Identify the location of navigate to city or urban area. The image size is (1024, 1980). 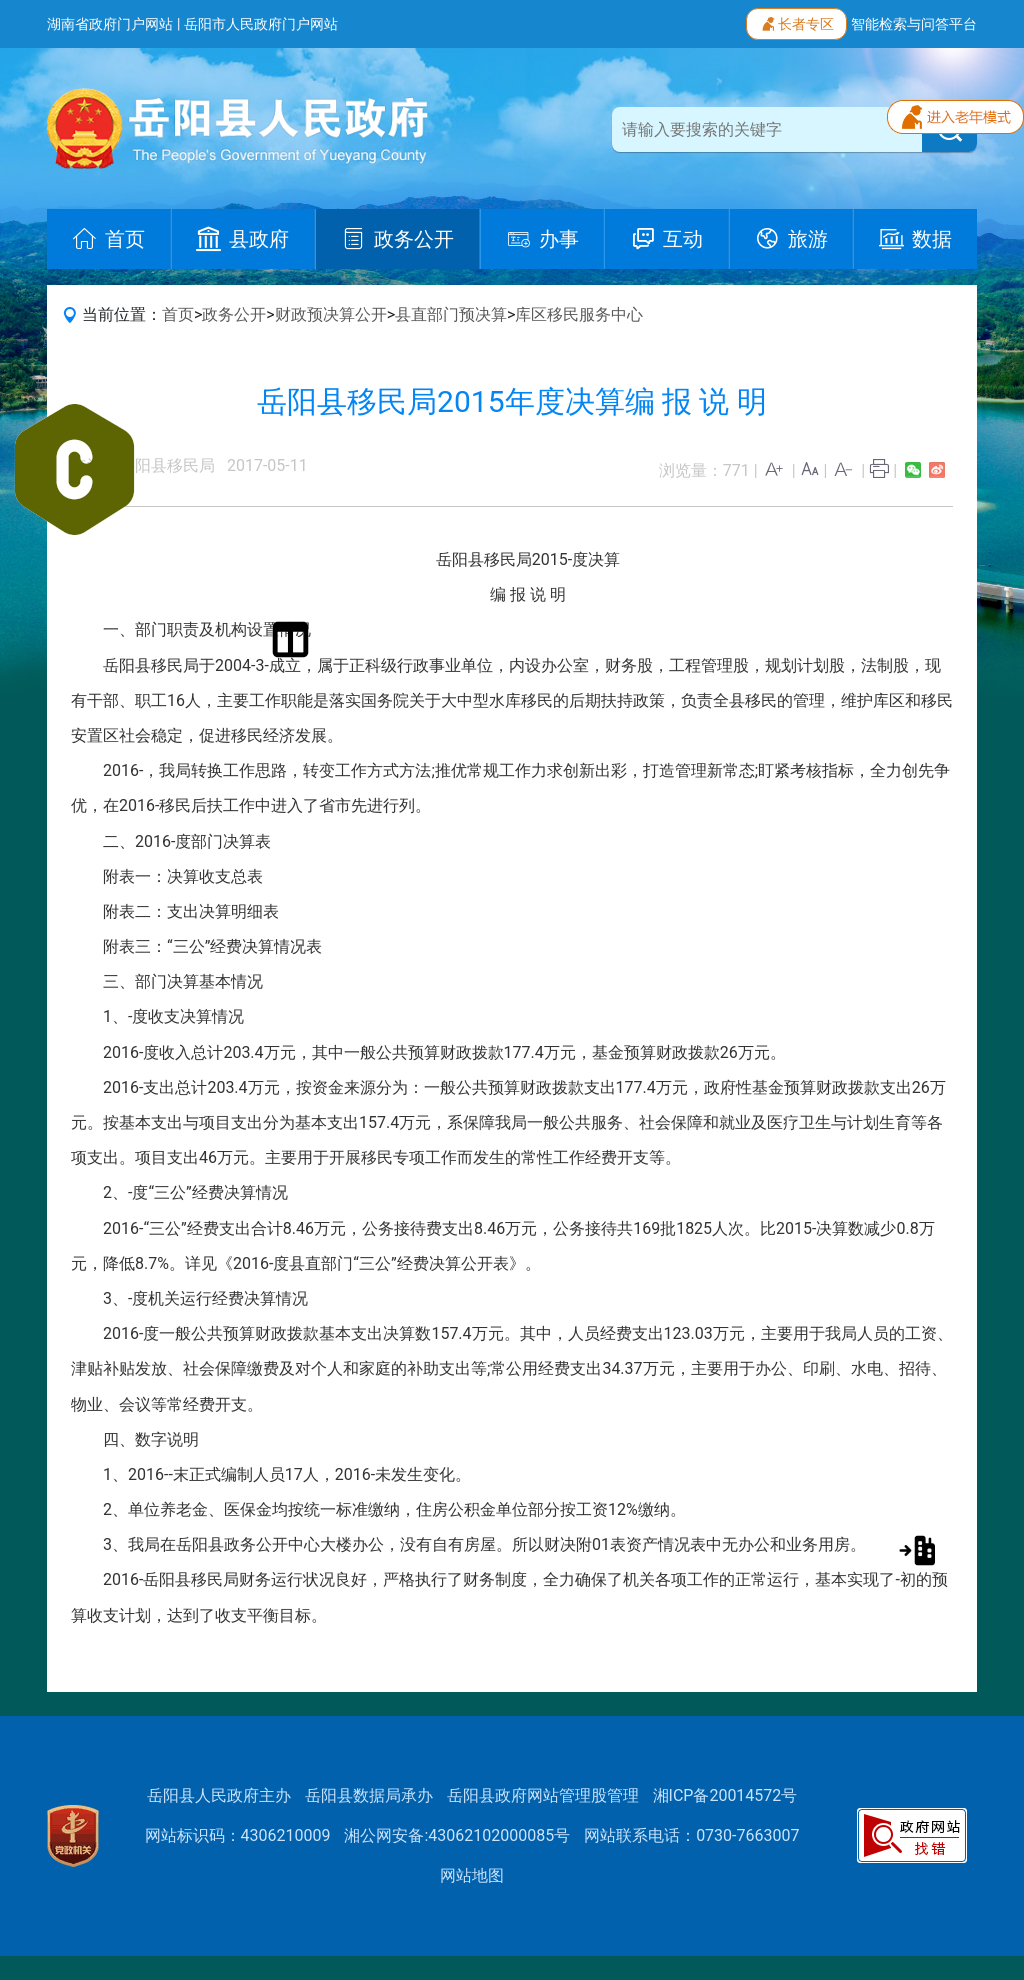
(916, 1550).